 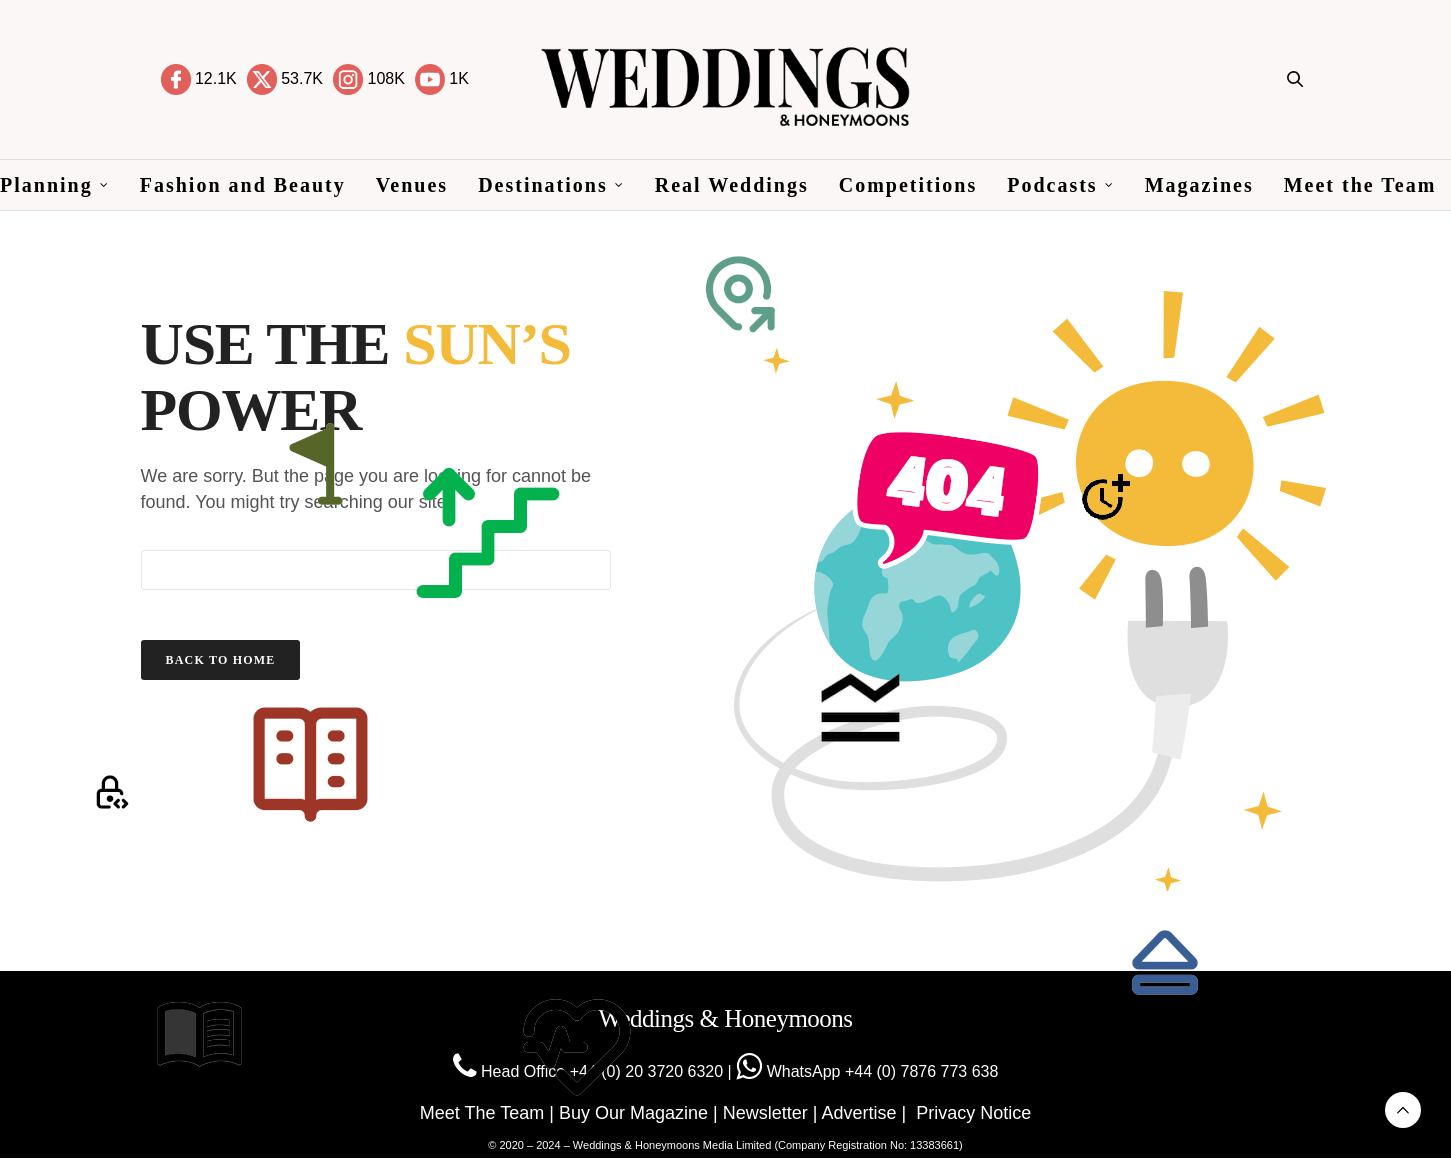 What do you see at coordinates (1165, 967) in the screenshot?
I see `eject media or removable device` at bounding box center [1165, 967].